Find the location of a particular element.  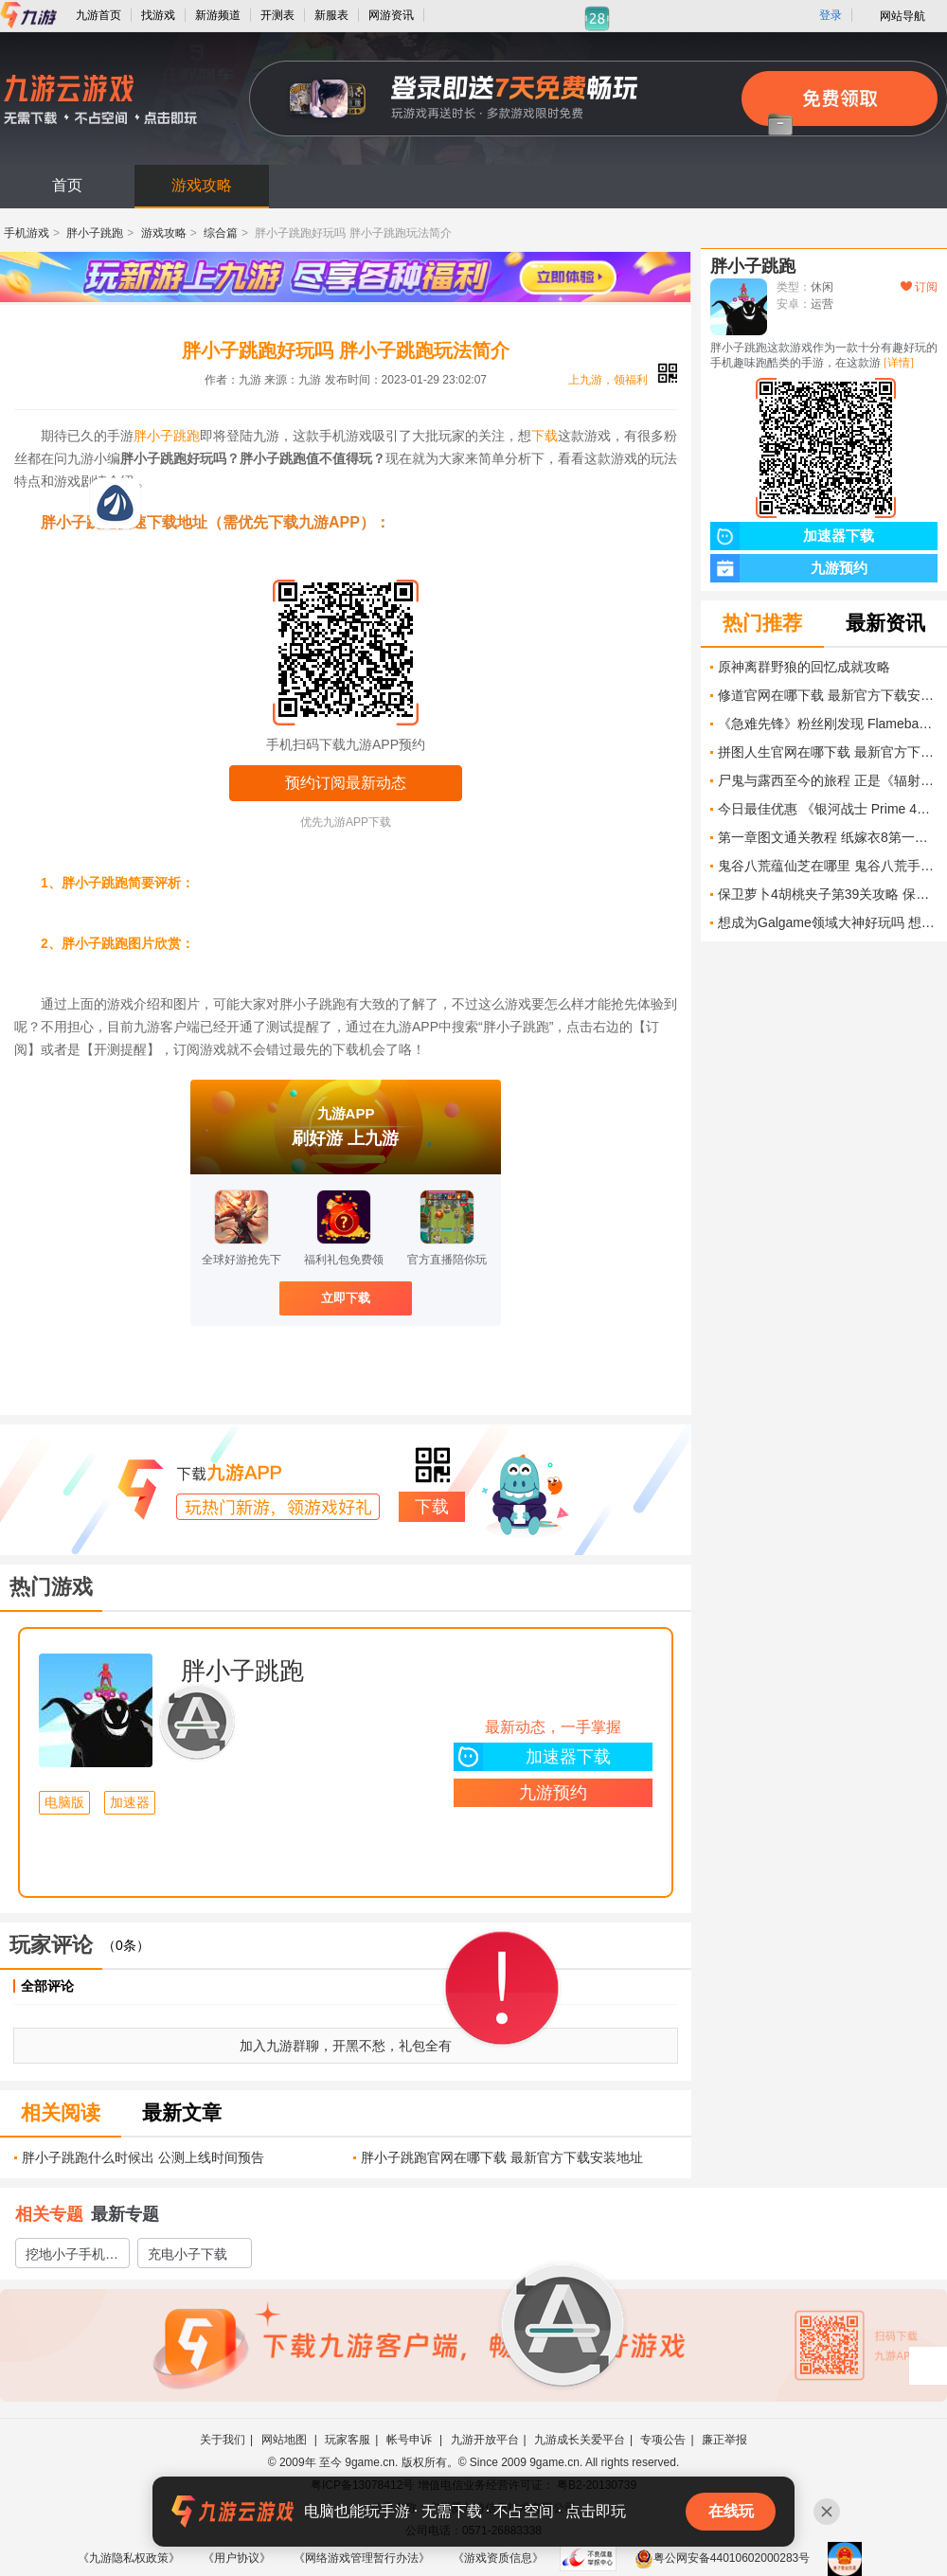

open the software update manager is located at coordinates (197, 1722).